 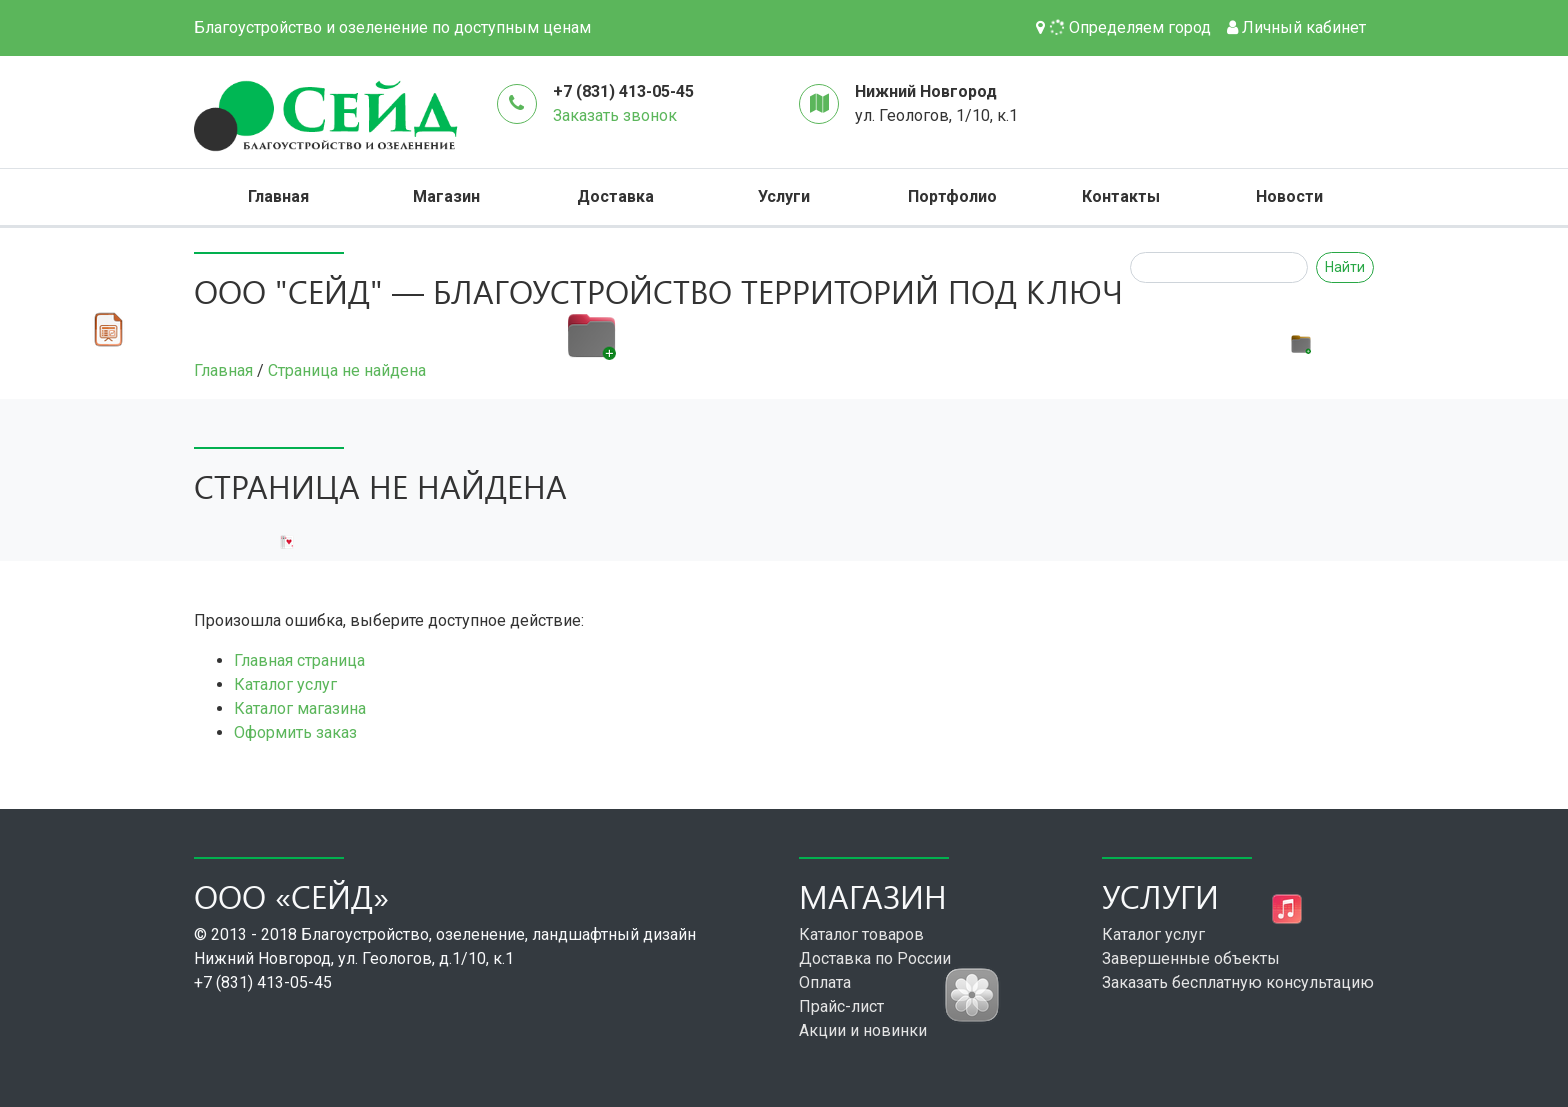 What do you see at coordinates (1287, 909) in the screenshot?
I see `open the gnome music app` at bounding box center [1287, 909].